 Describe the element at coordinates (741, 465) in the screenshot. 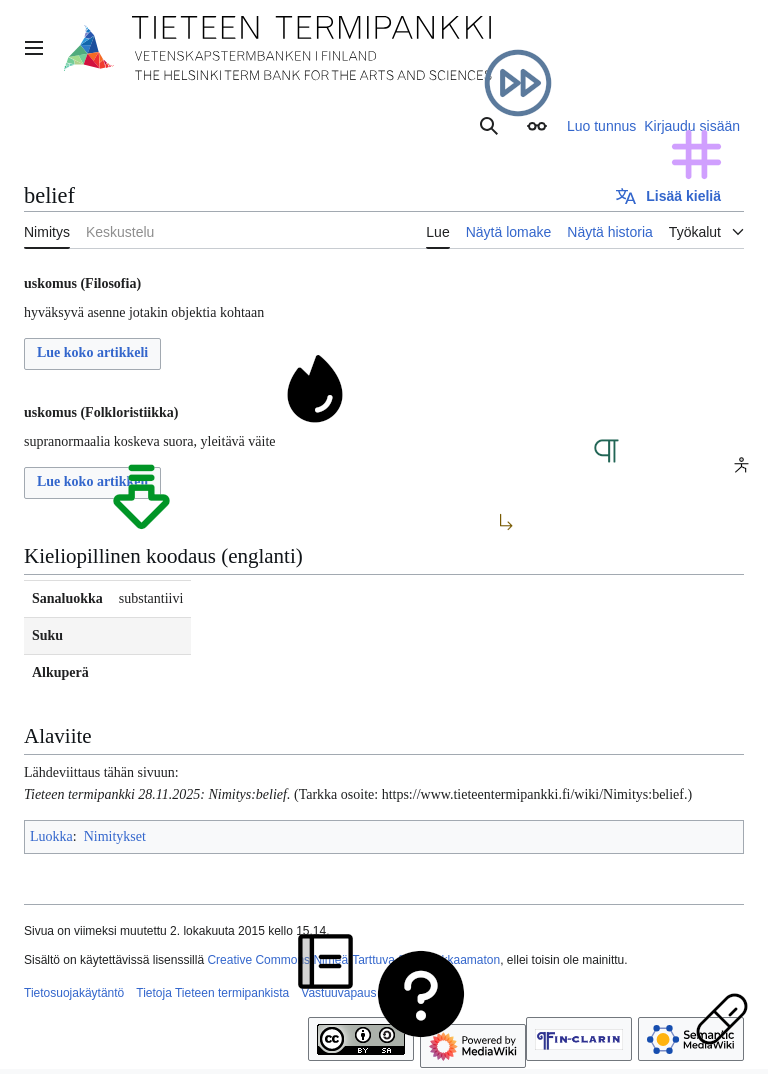

I see `access tai chi or meditation exercises` at that location.